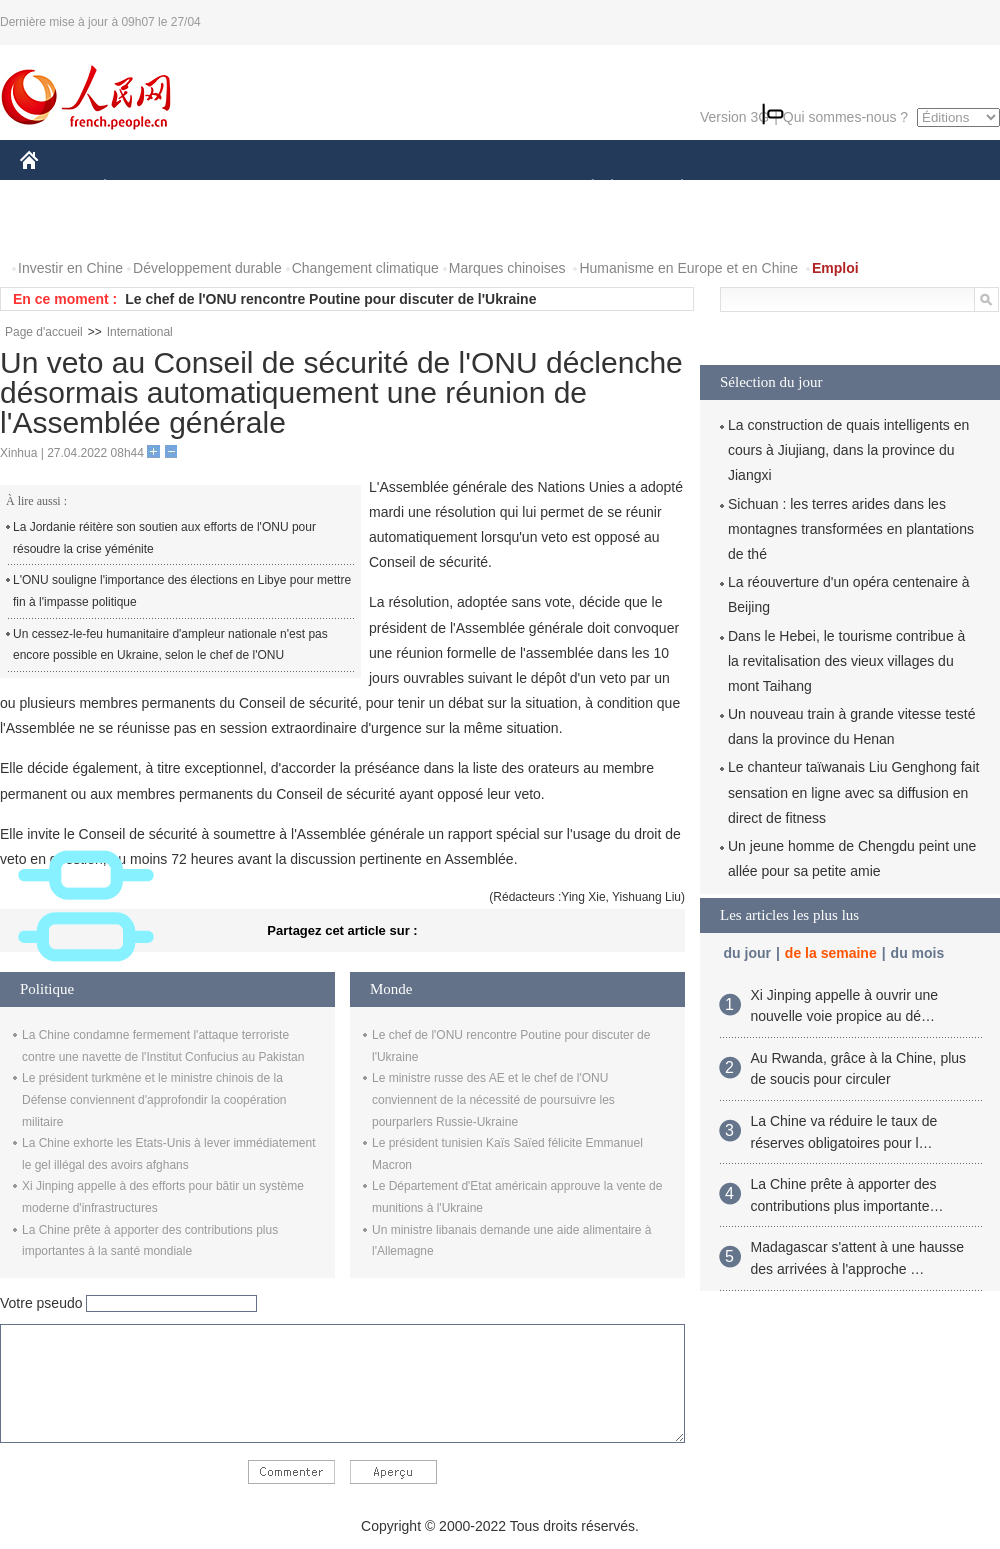 This screenshot has width=1000, height=1549. I want to click on distribute objects evenly with vertical center alignment, so click(86, 906).